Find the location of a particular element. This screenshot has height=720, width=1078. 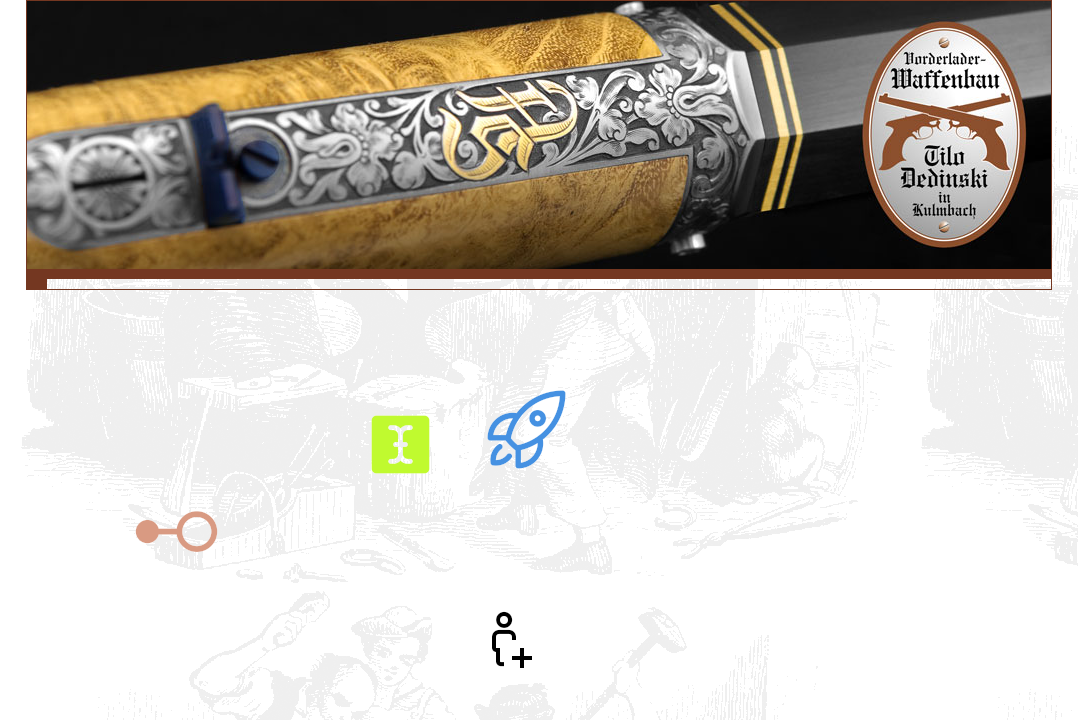

add a new user or contact is located at coordinates (504, 640).